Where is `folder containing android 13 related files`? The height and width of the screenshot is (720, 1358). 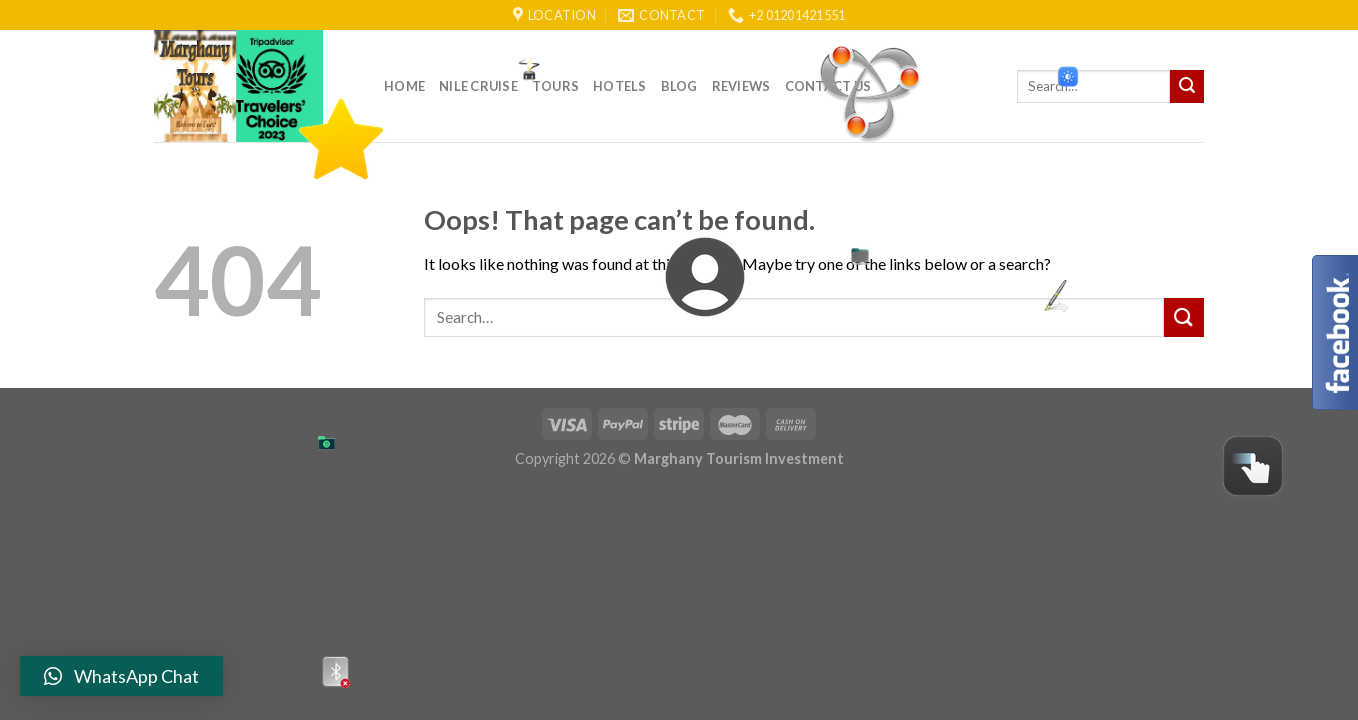
folder containing android 13 related files is located at coordinates (326, 443).